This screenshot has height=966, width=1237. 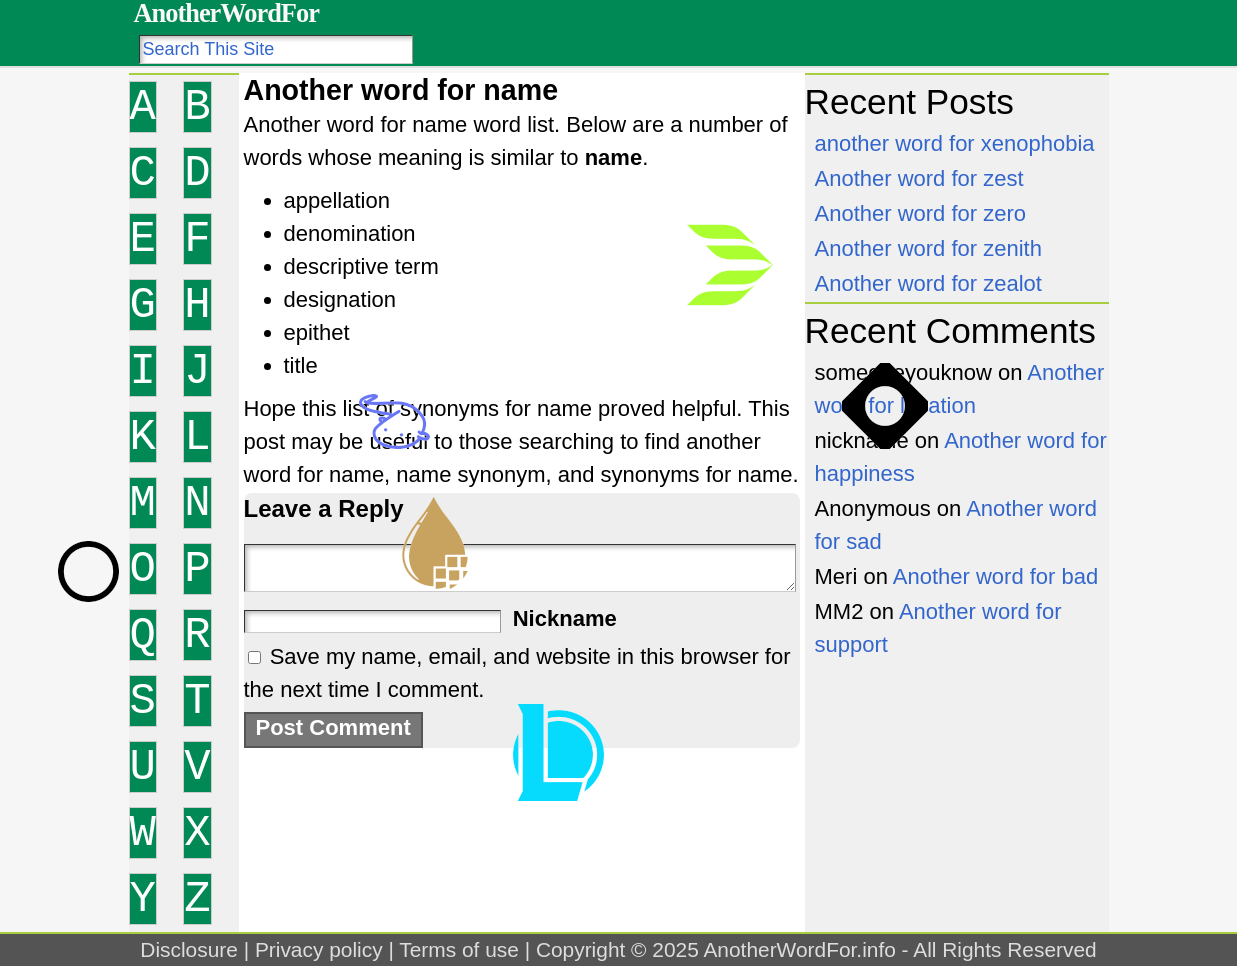 I want to click on sourcehut logo - link to sourcehut code hosting platform, so click(x=88, y=571).